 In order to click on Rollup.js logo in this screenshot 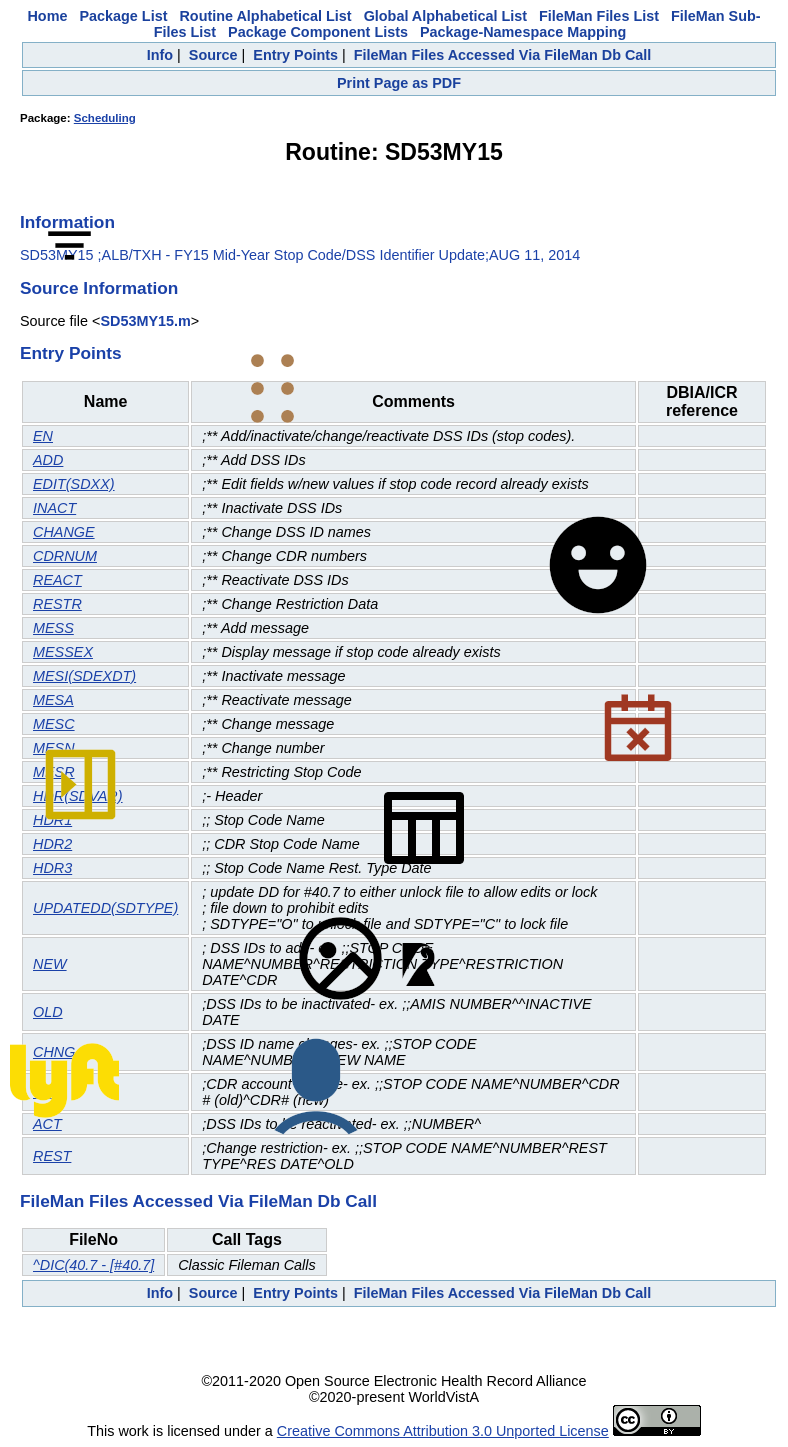, I will do `click(418, 964)`.